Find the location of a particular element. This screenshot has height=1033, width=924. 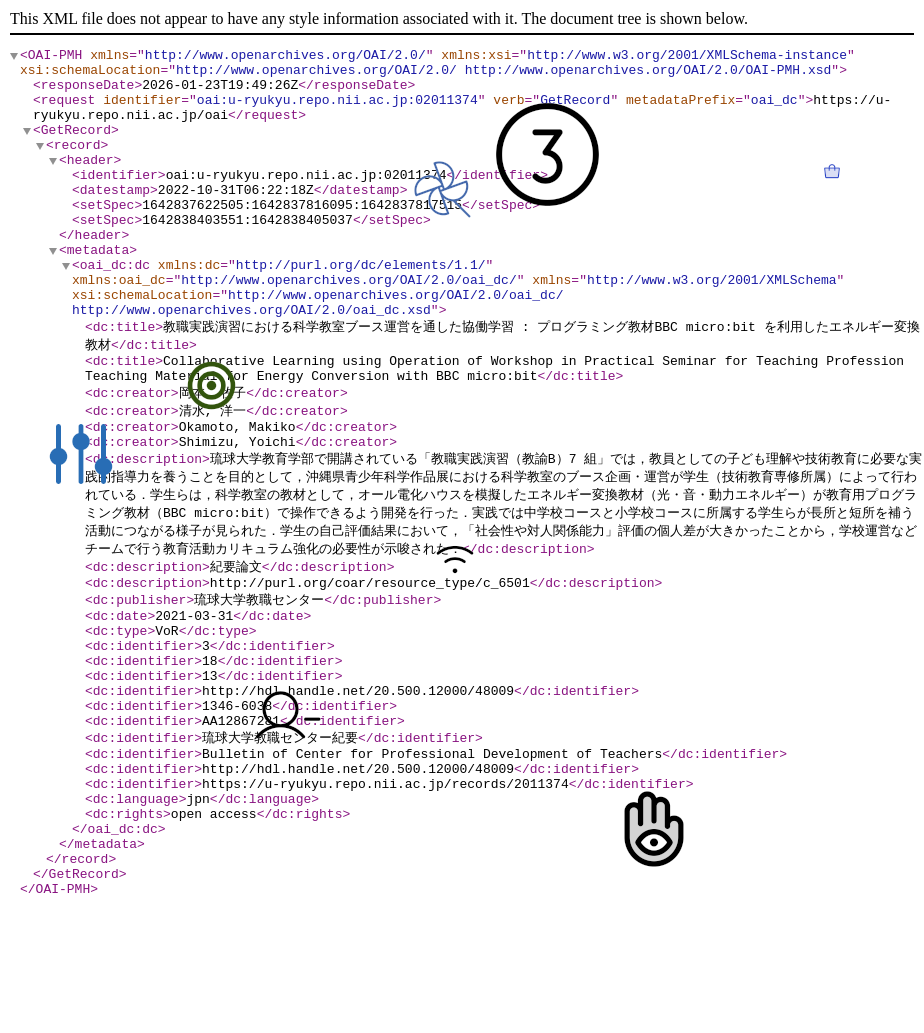

adjust settings or preferences is located at coordinates (81, 454).